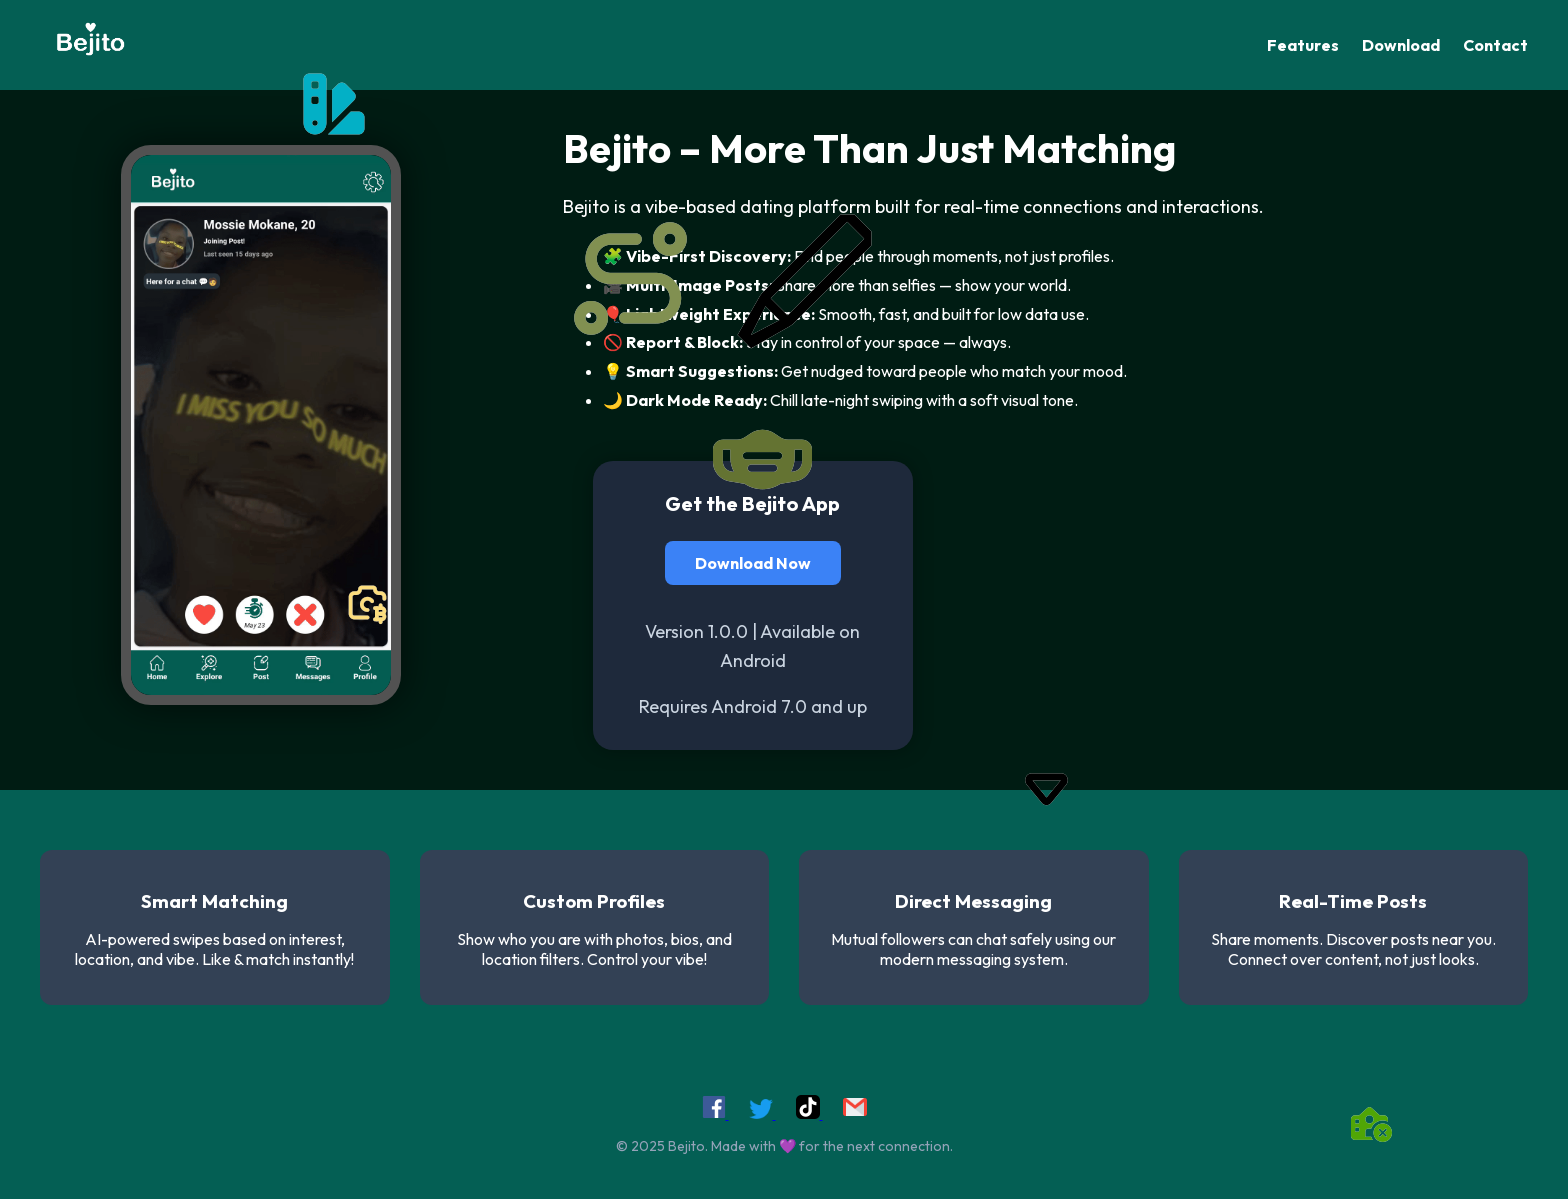  What do you see at coordinates (762, 459) in the screenshot?
I see `indicates face mask required` at bounding box center [762, 459].